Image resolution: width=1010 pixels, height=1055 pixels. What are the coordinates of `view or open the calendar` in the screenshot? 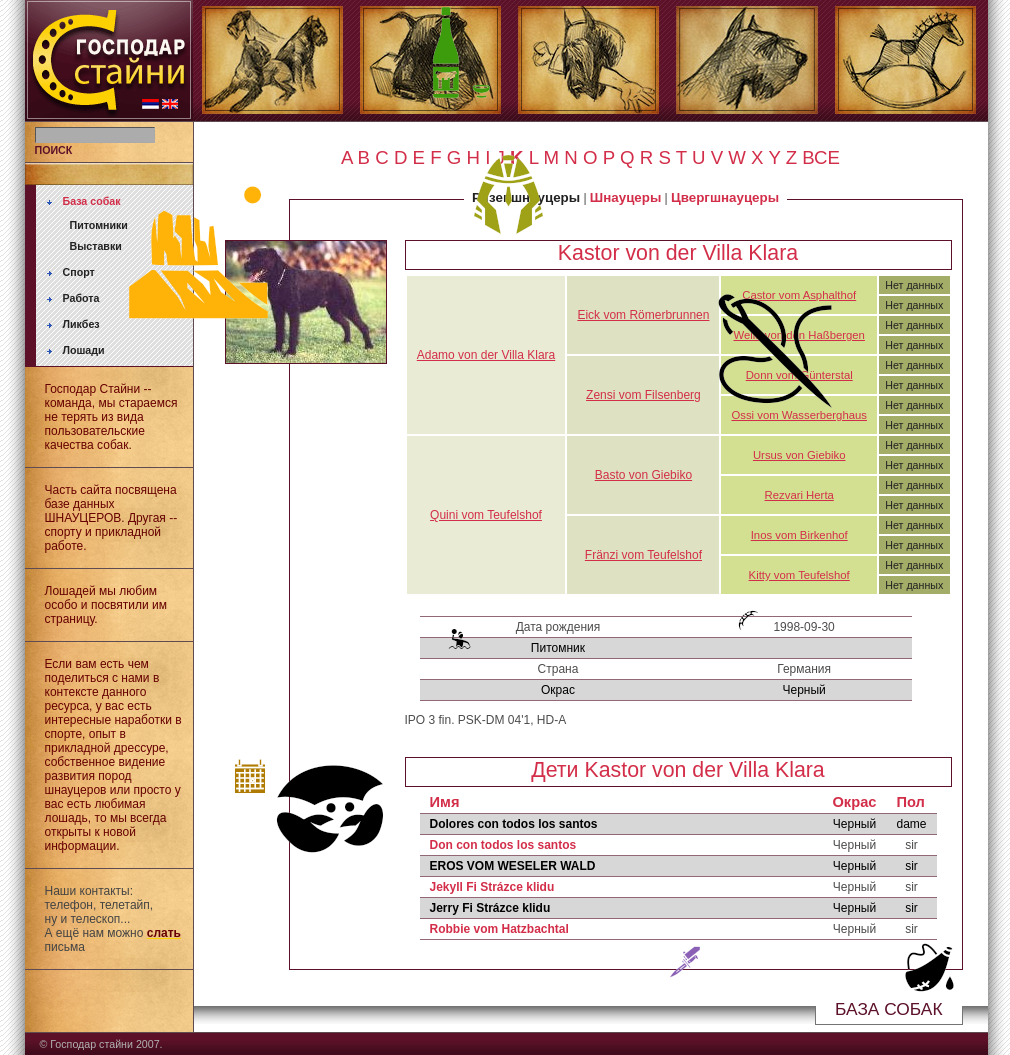 It's located at (250, 778).